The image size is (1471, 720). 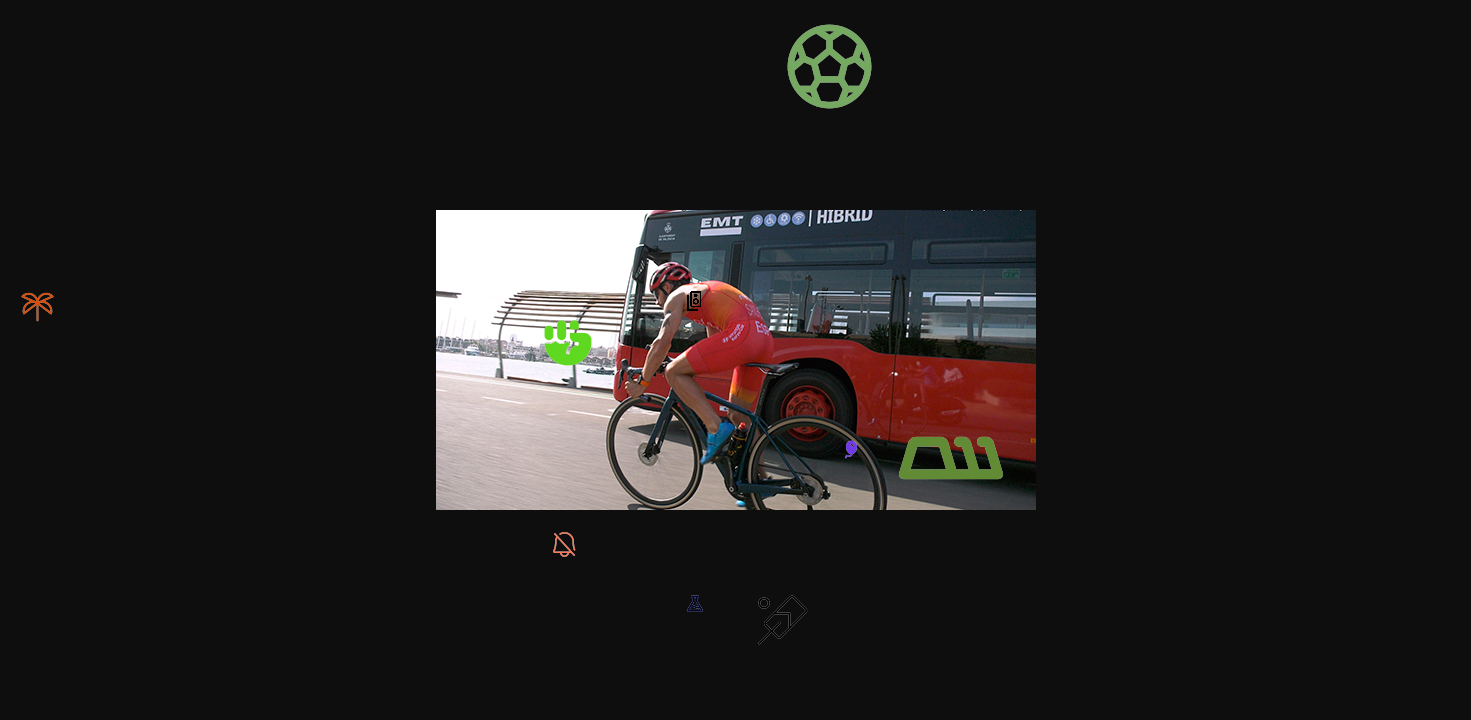 What do you see at coordinates (951, 458) in the screenshot?
I see `switch between open browser tabs` at bounding box center [951, 458].